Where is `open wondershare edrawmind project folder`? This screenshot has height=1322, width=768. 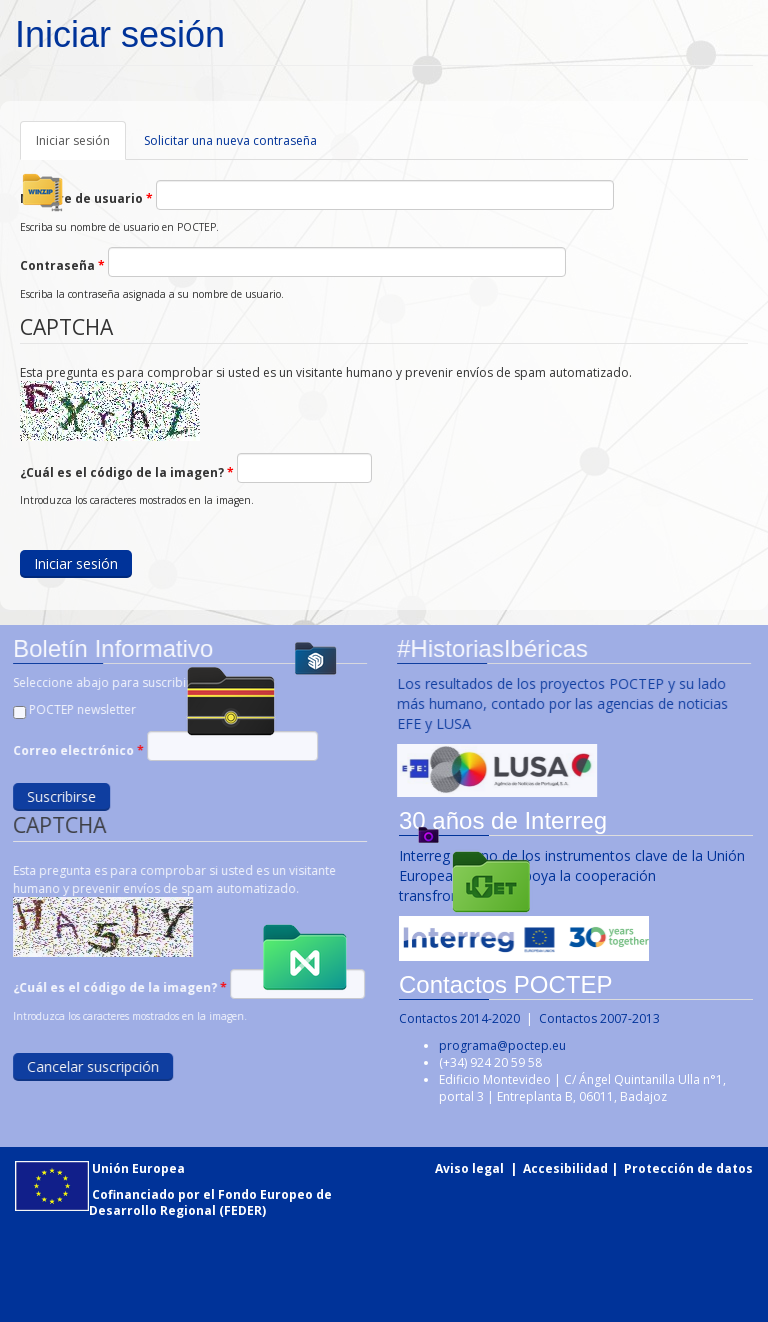 open wondershare edrawmind project folder is located at coordinates (304, 959).